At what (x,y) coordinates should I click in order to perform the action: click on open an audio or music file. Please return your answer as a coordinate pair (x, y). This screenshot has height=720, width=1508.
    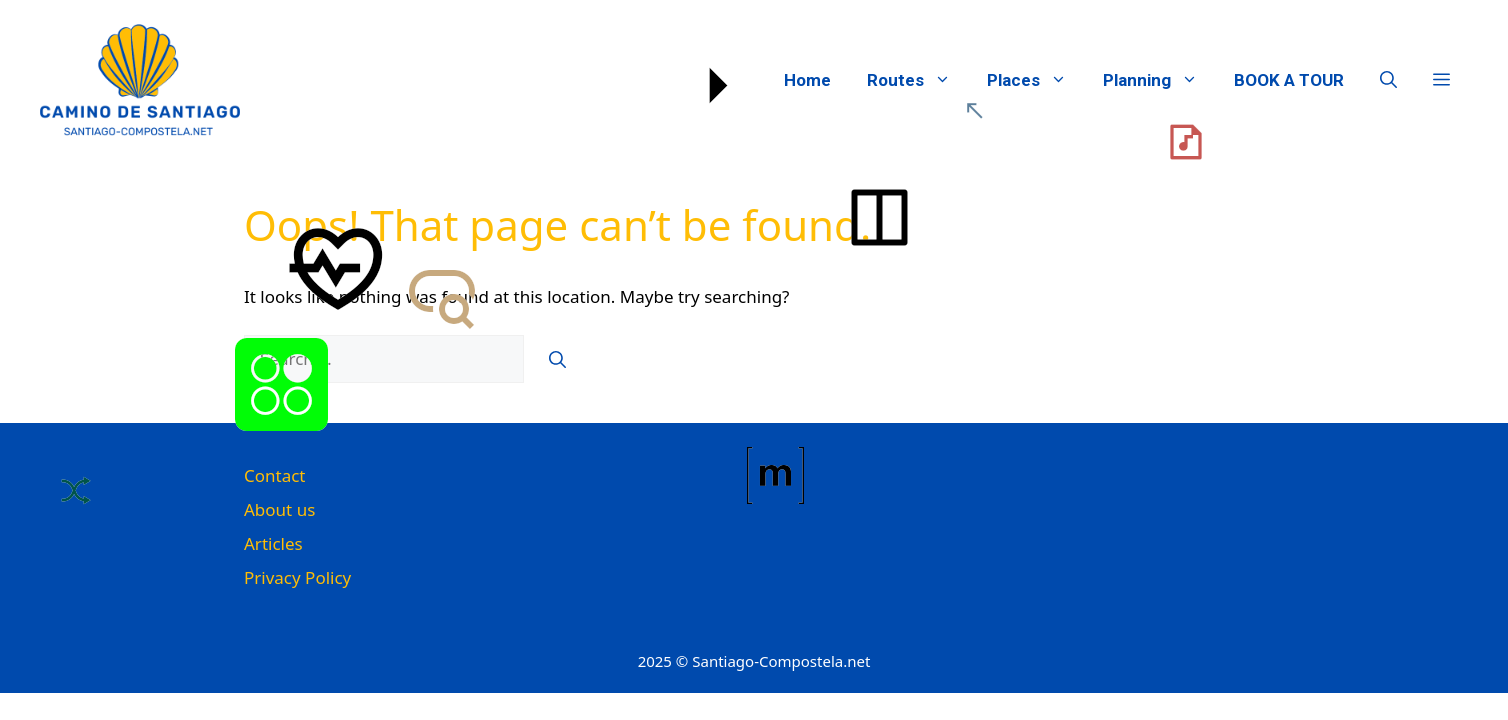
    Looking at the image, I should click on (1186, 142).